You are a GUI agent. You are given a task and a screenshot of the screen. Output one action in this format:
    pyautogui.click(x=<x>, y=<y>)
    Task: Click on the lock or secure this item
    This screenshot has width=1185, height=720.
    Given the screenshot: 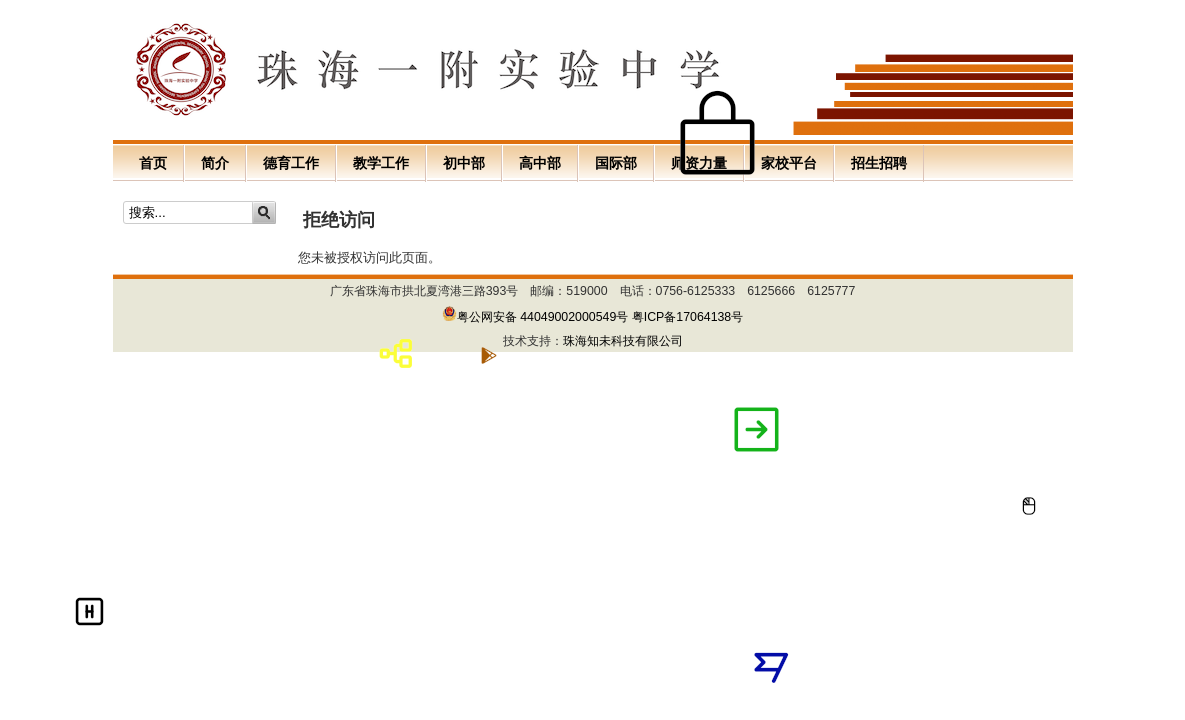 What is the action you would take?
    pyautogui.click(x=717, y=137)
    